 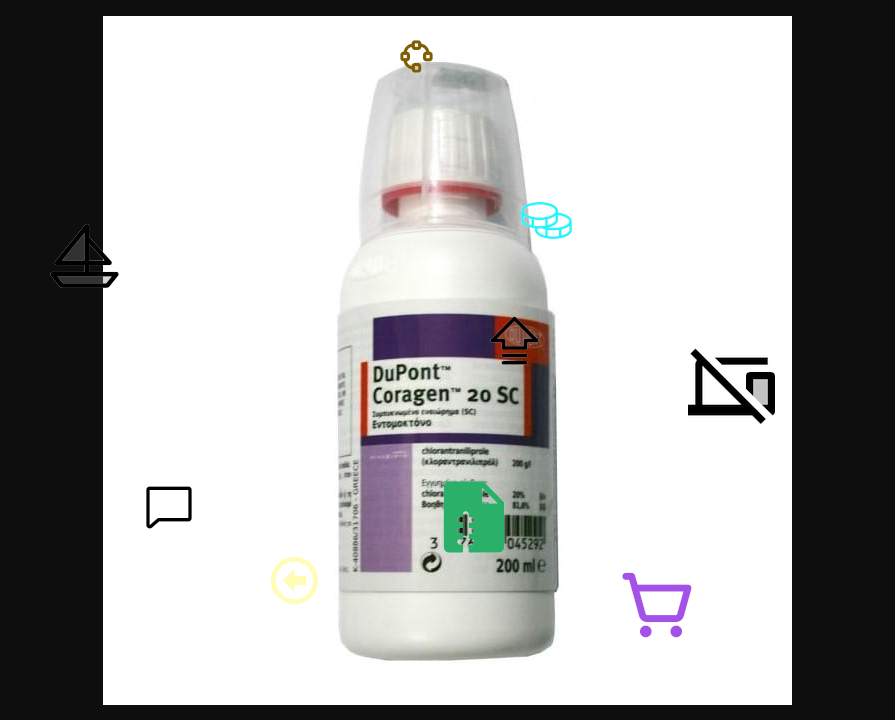 What do you see at coordinates (294, 580) in the screenshot?
I see `go back to the previous screen` at bounding box center [294, 580].